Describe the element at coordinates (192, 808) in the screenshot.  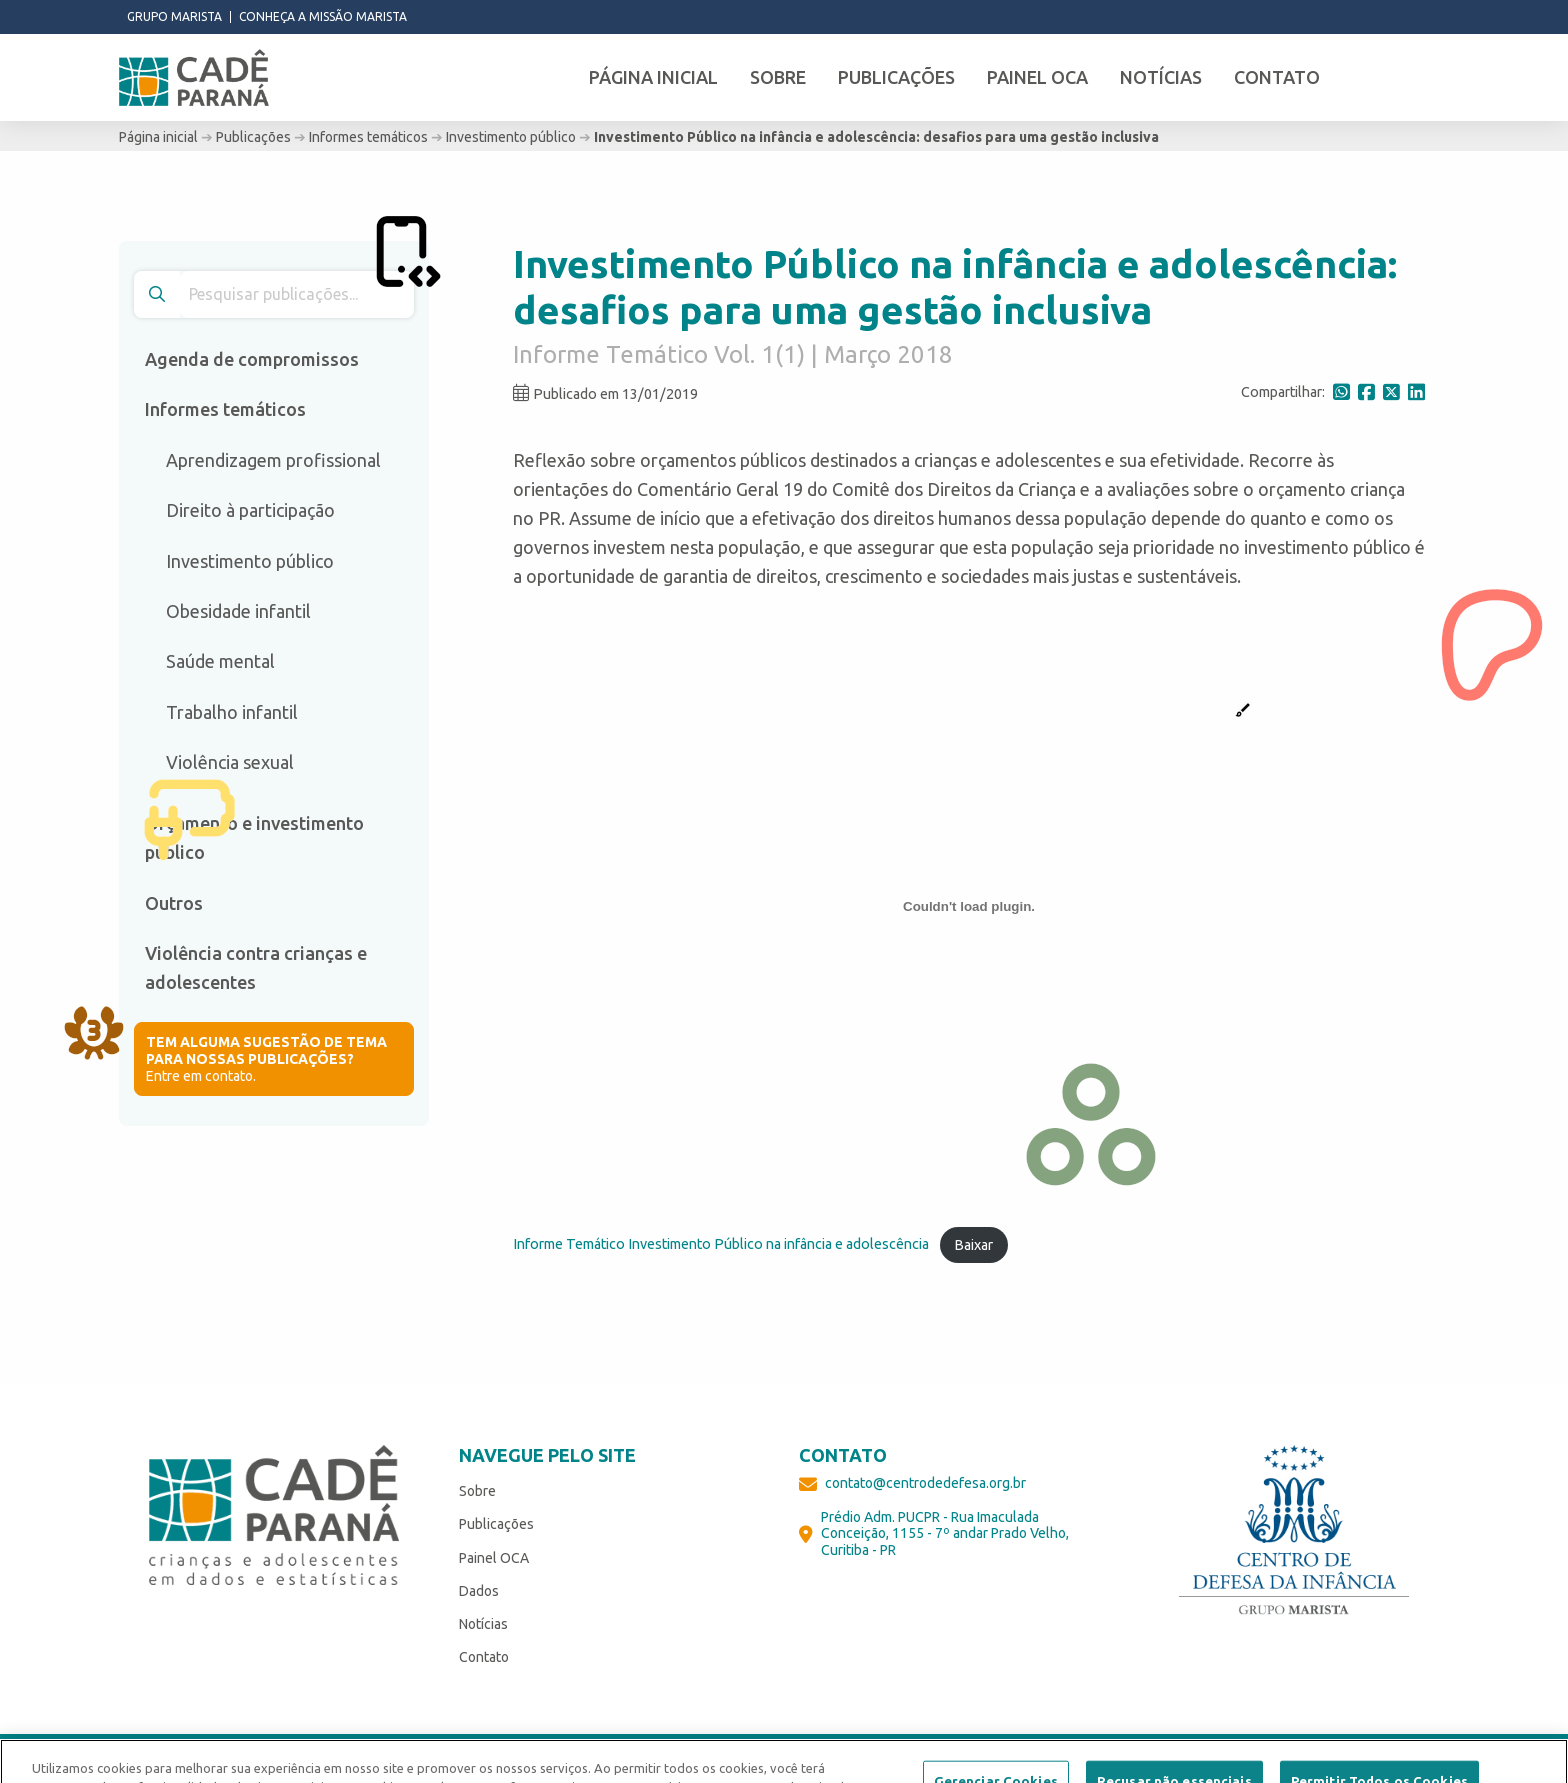
I see `battery currently charging at medium level` at that location.